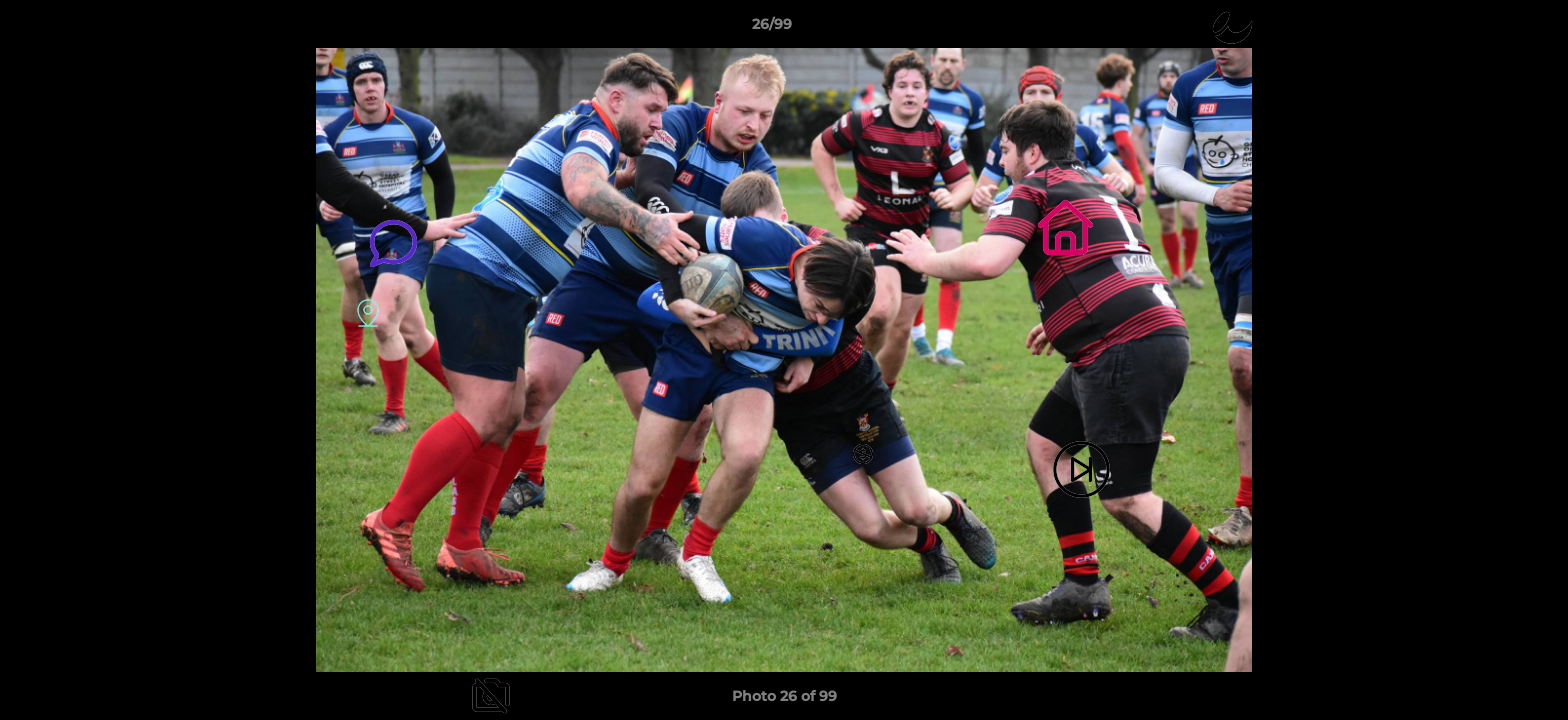 The width and height of the screenshot is (1568, 720). Describe the element at coordinates (368, 313) in the screenshot. I see `view location on map` at that location.